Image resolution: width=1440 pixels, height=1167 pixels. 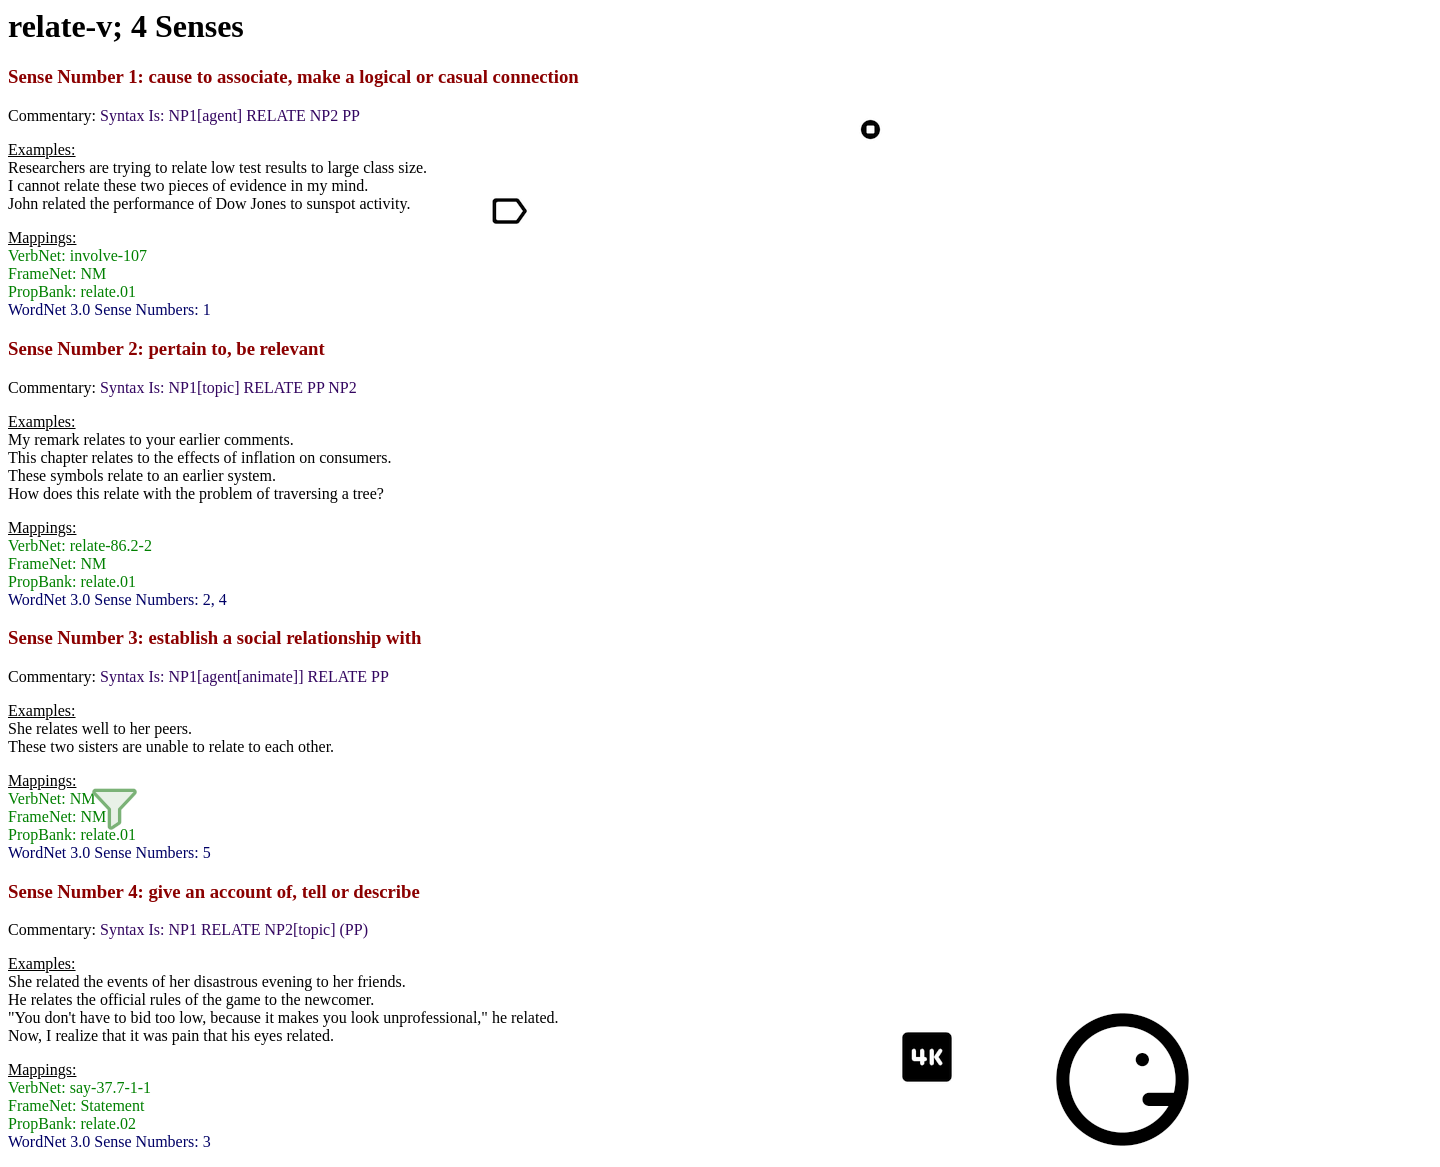 I want to click on indicates 4K video quality is available, so click(x=927, y=1057).